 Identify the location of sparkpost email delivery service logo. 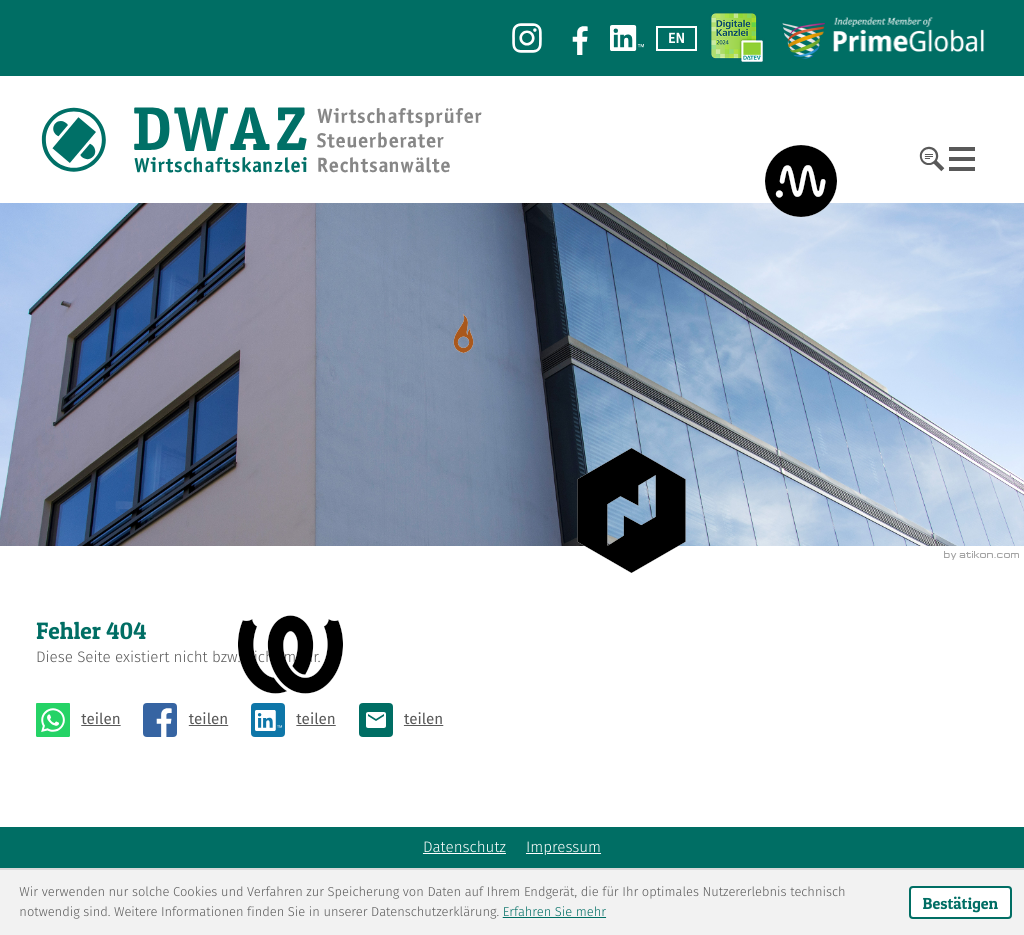
(463, 333).